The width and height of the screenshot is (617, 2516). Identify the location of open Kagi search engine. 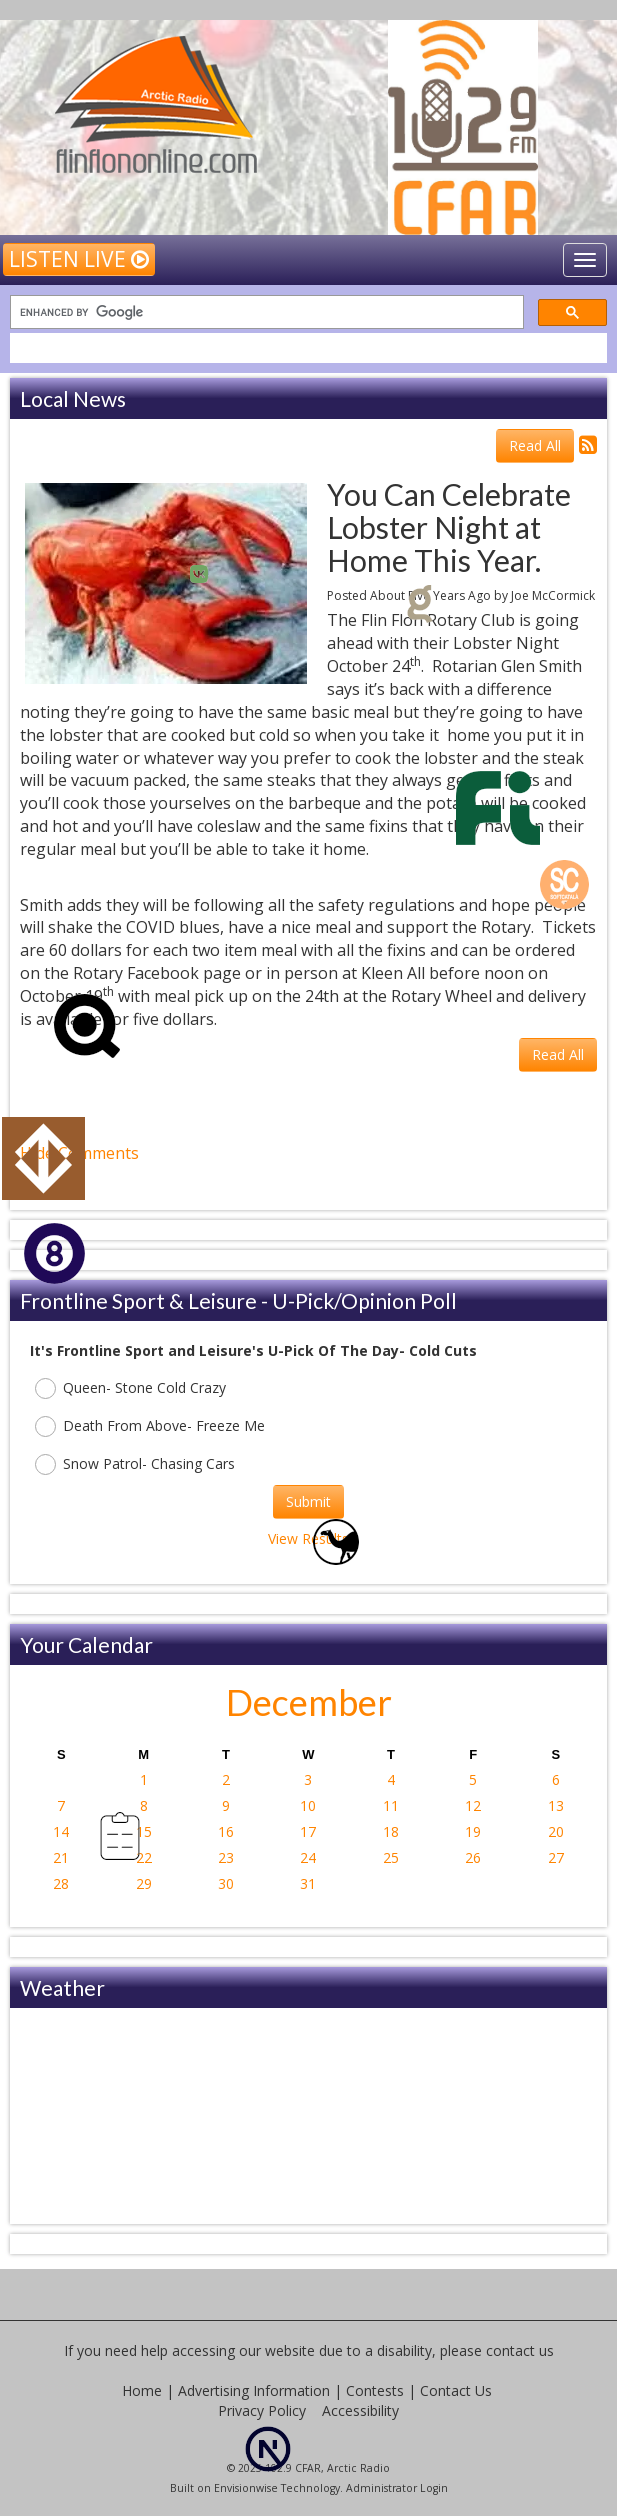
(420, 604).